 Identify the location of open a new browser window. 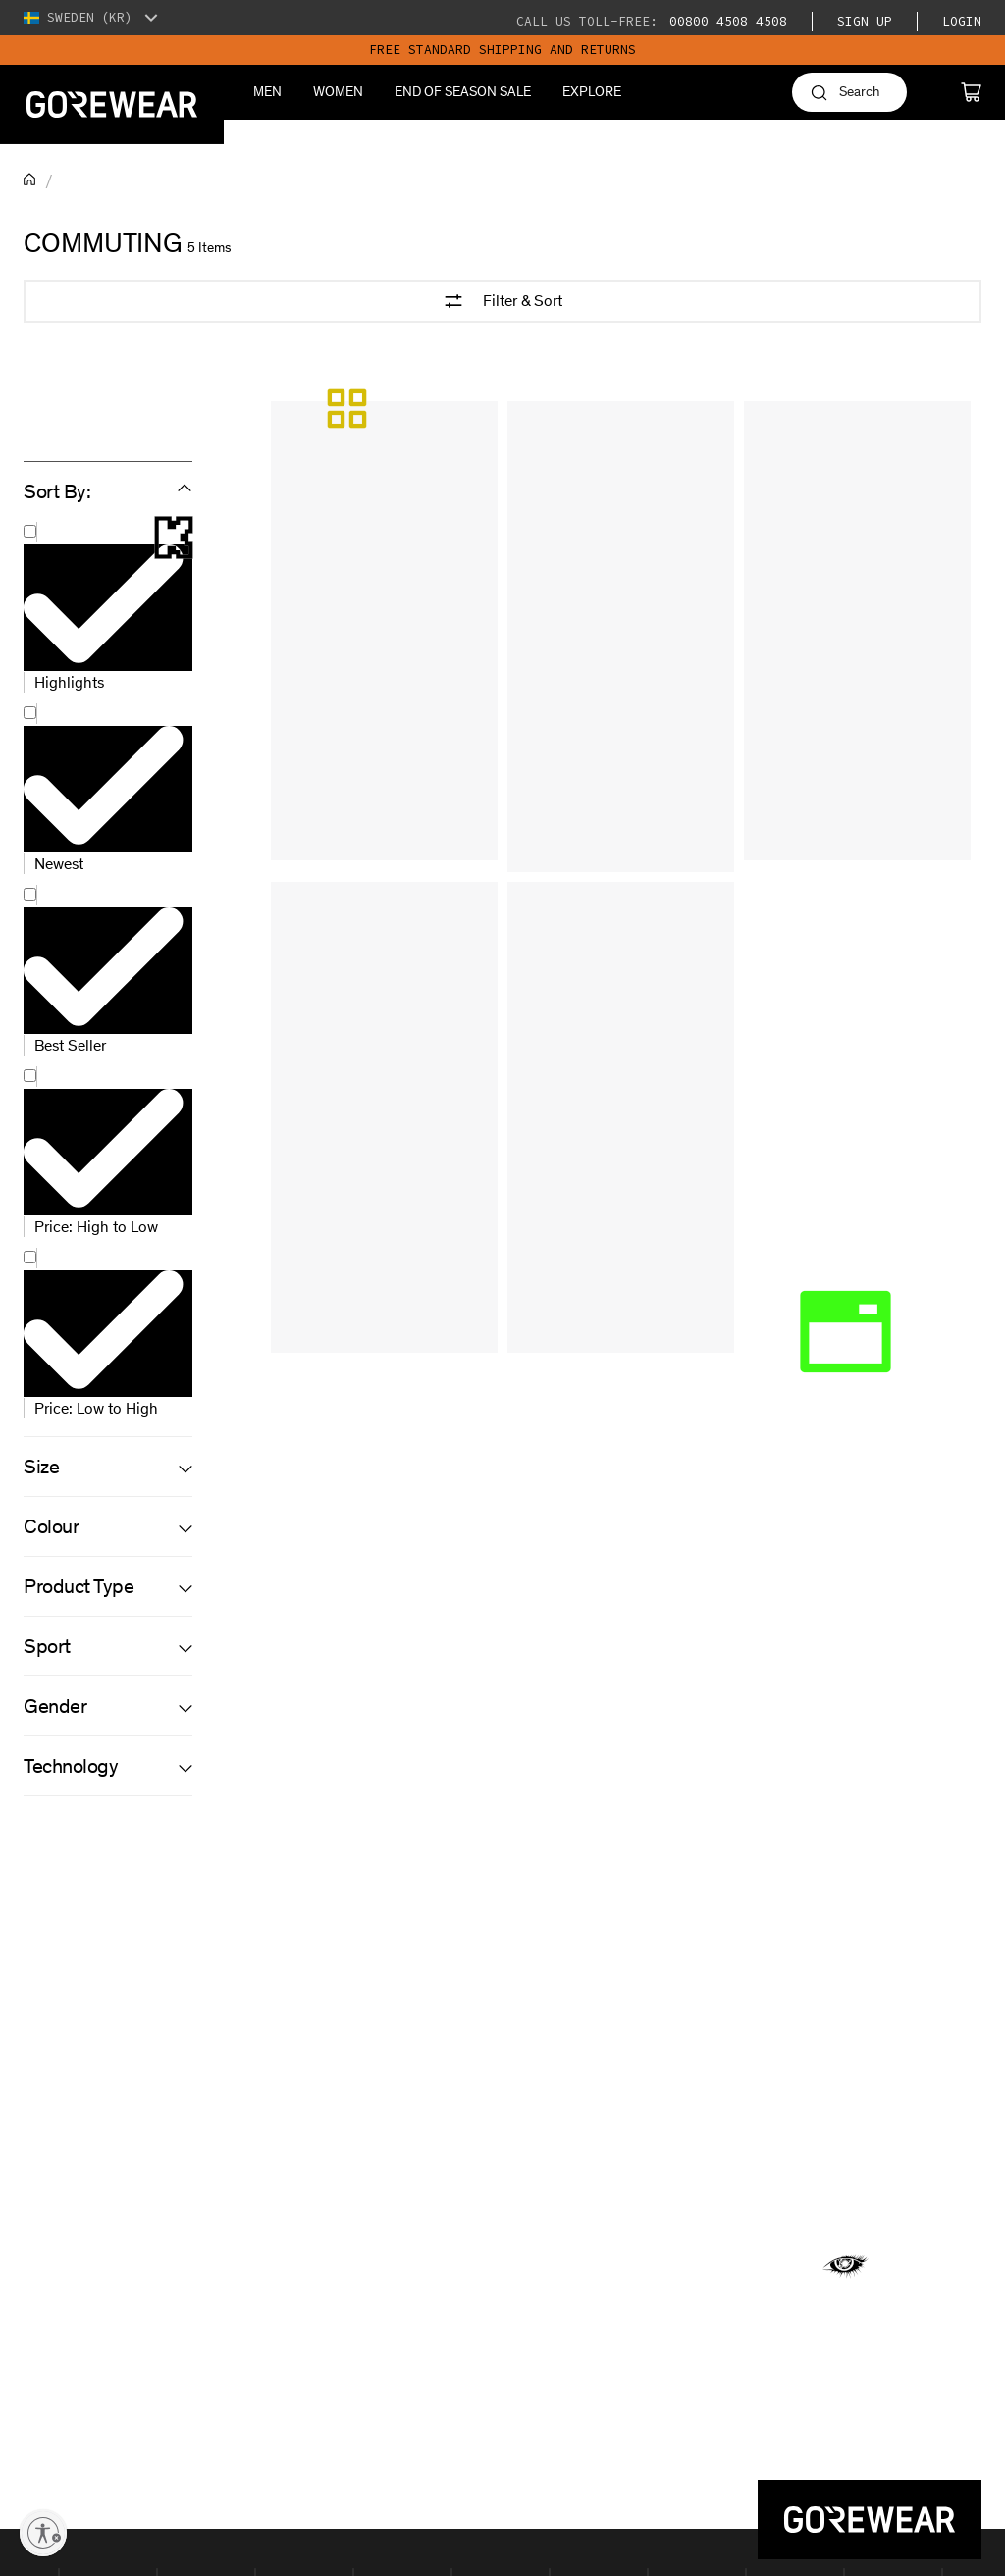
(845, 1331).